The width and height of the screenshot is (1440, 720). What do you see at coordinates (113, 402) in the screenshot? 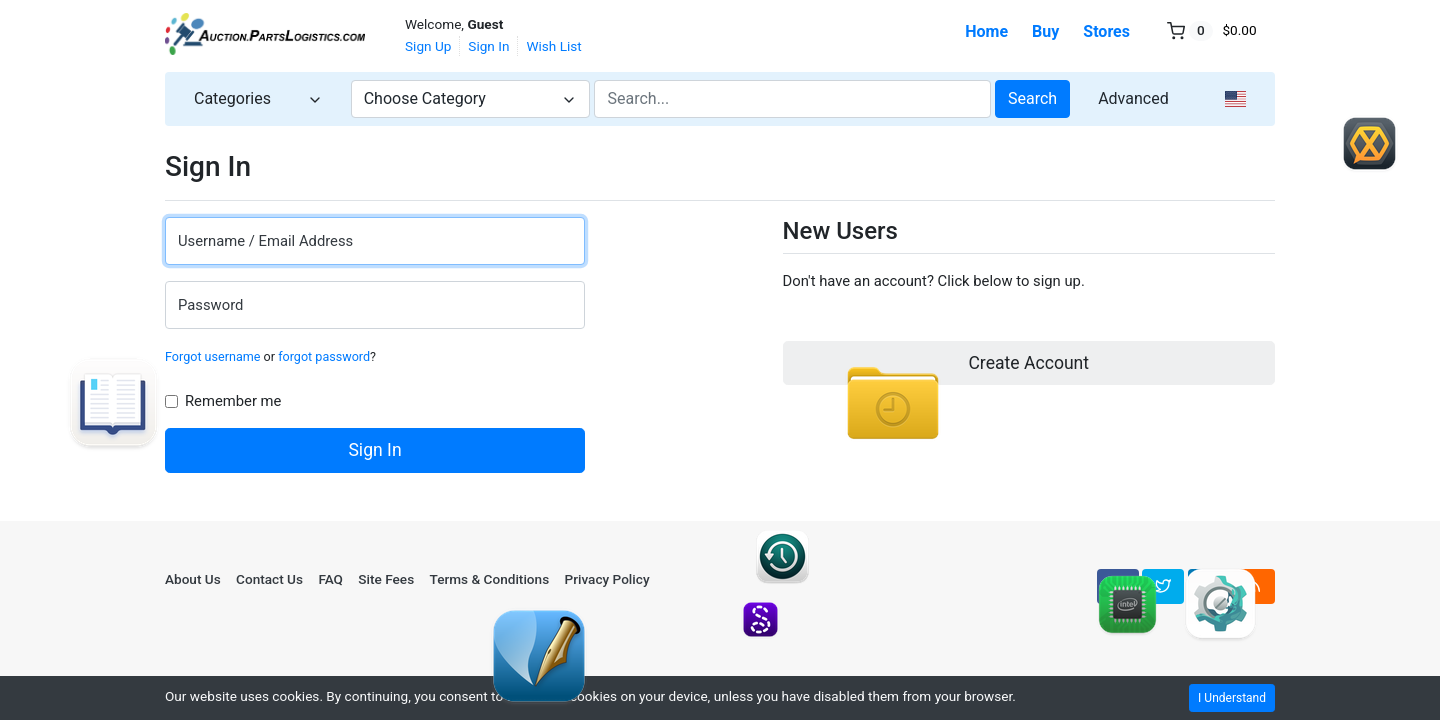
I see `open notes-up markdown note-taking app` at bounding box center [113, 402].